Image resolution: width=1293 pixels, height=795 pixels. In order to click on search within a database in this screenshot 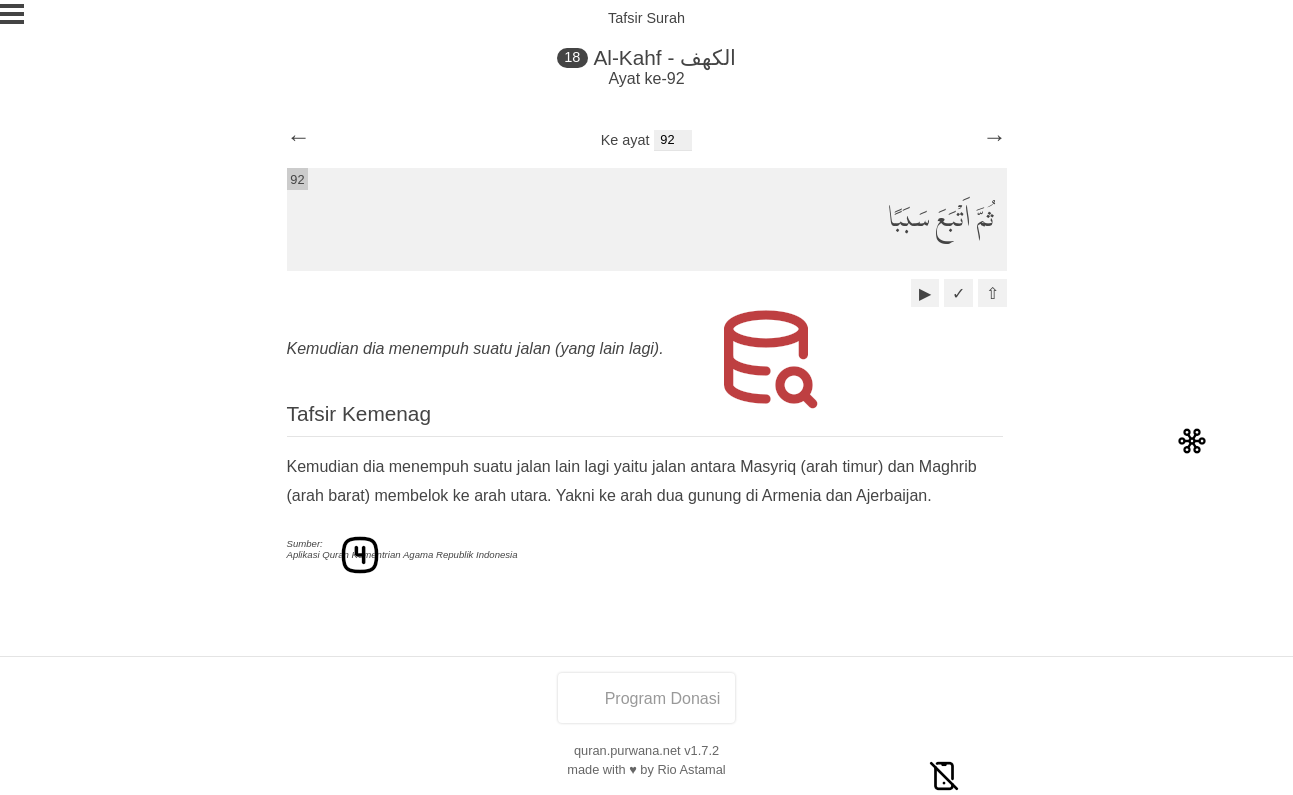, I will do `click(766, 357)`.